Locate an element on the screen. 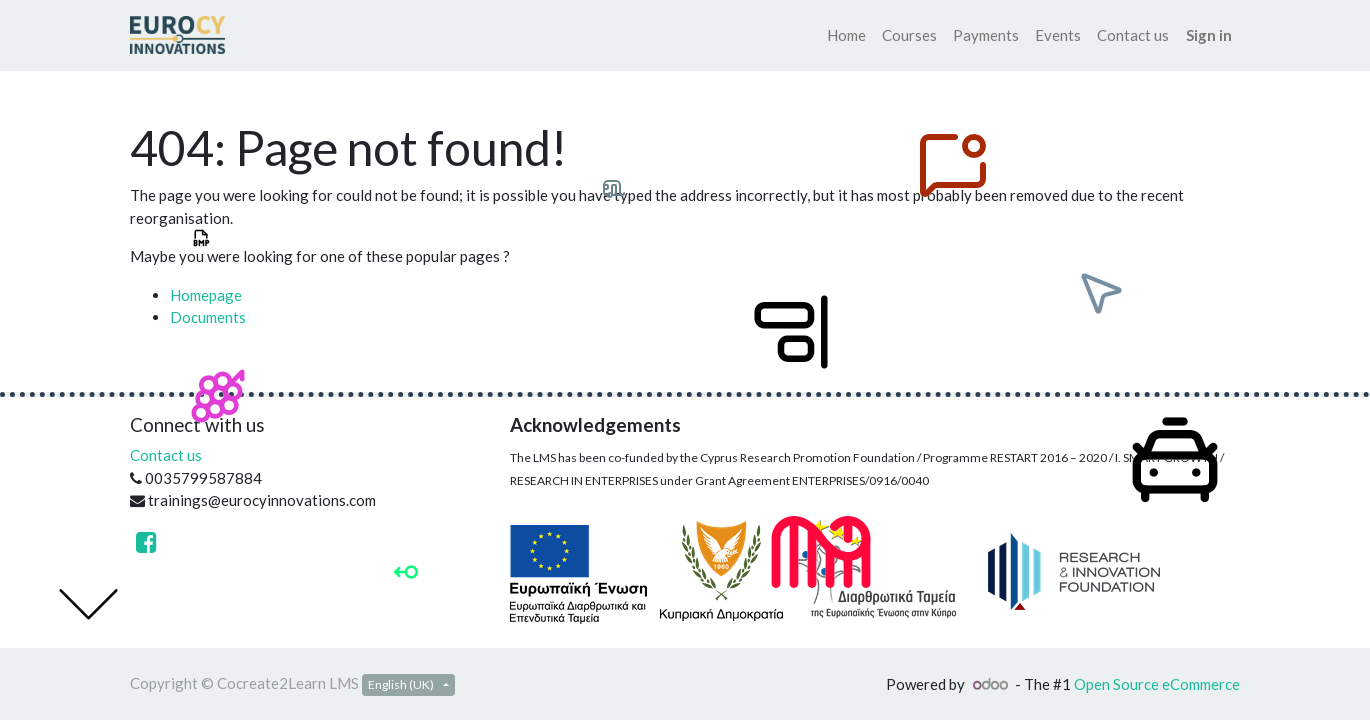 This screenshot has height=720, width=1370. select caravan or RV accommodation is located at coordinates (614, 188).